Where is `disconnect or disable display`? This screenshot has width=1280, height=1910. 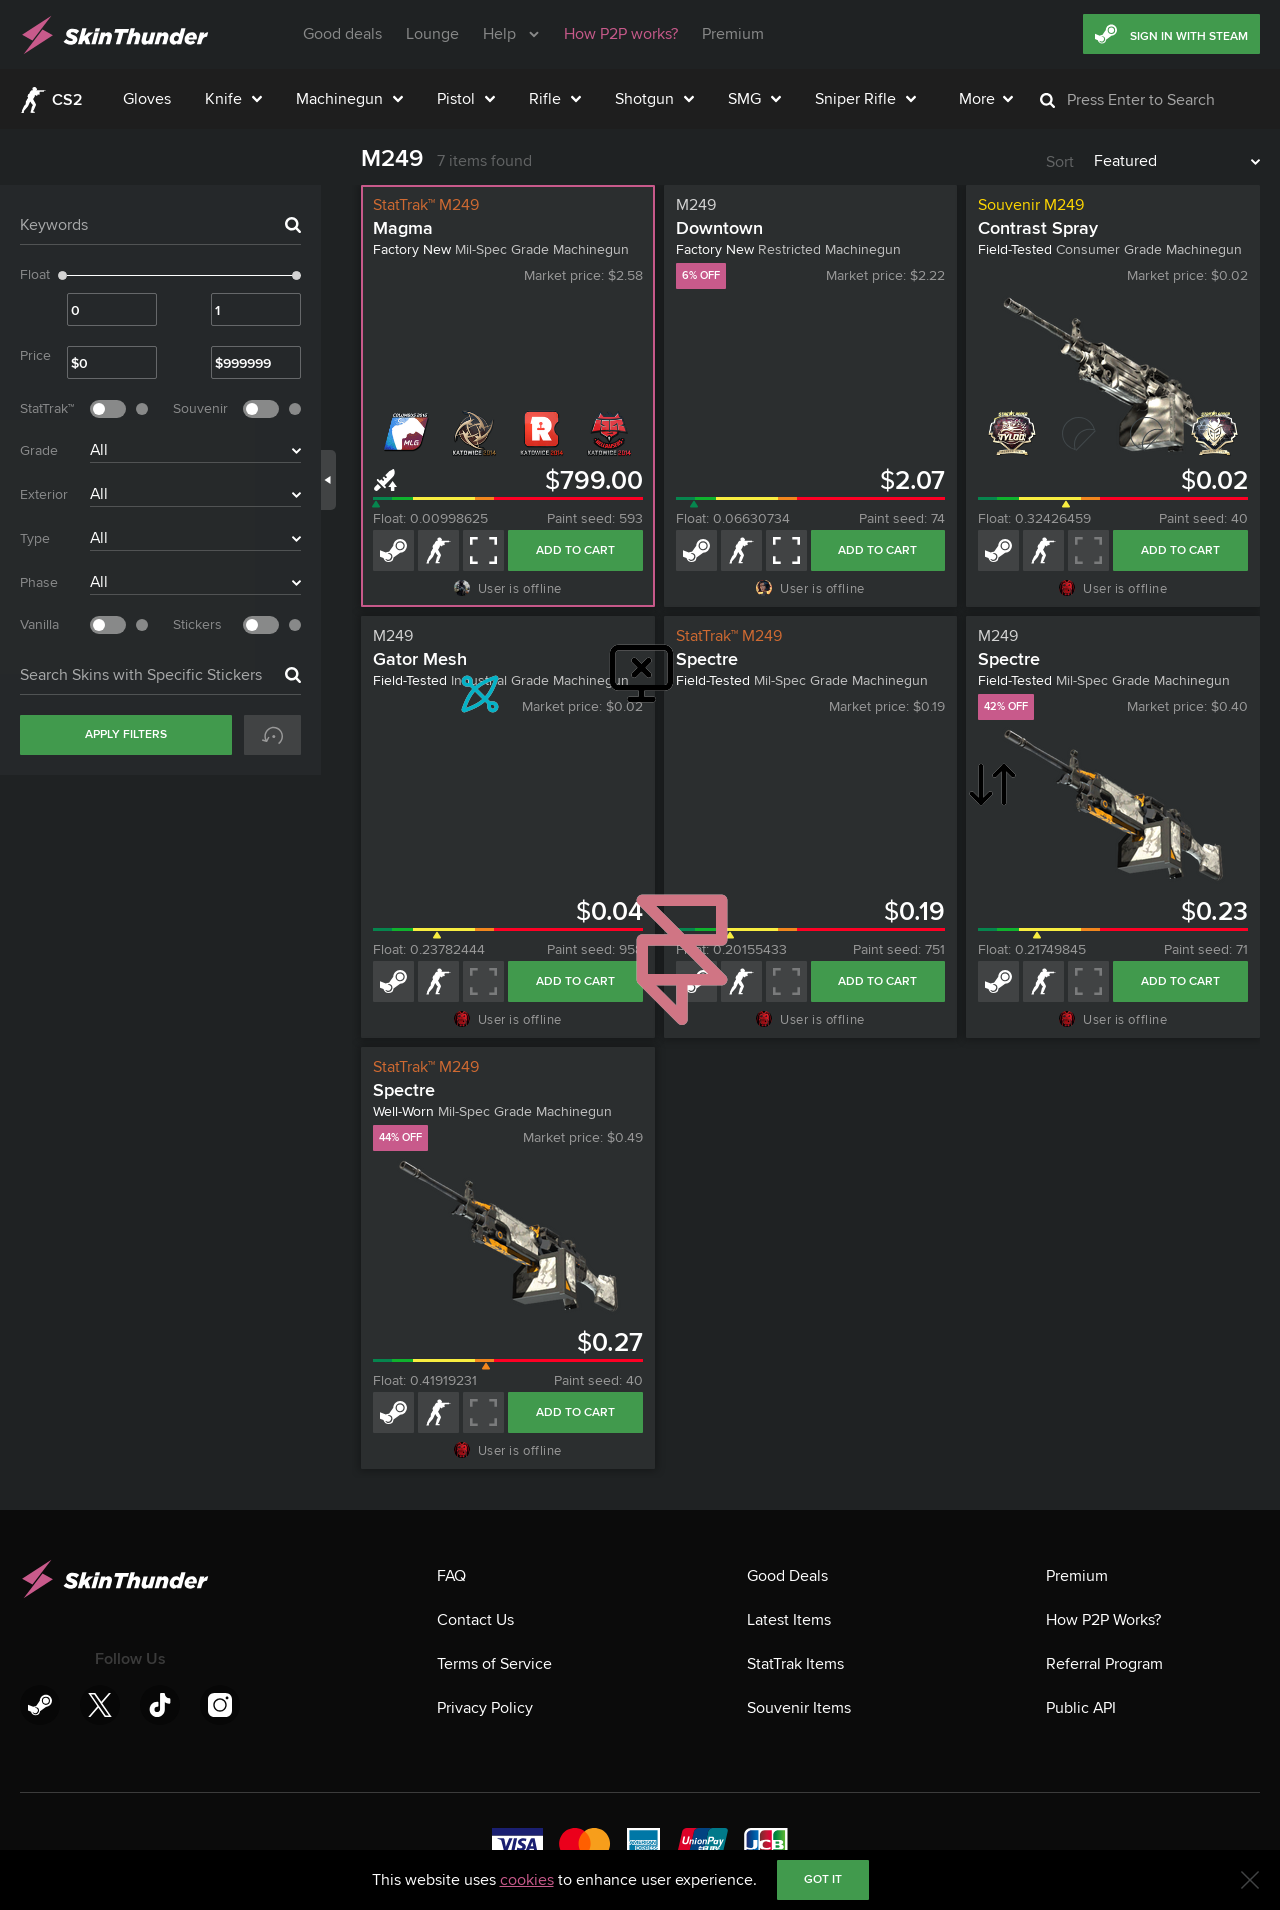 disconnect or disable display is located at coordinates (641, 673).